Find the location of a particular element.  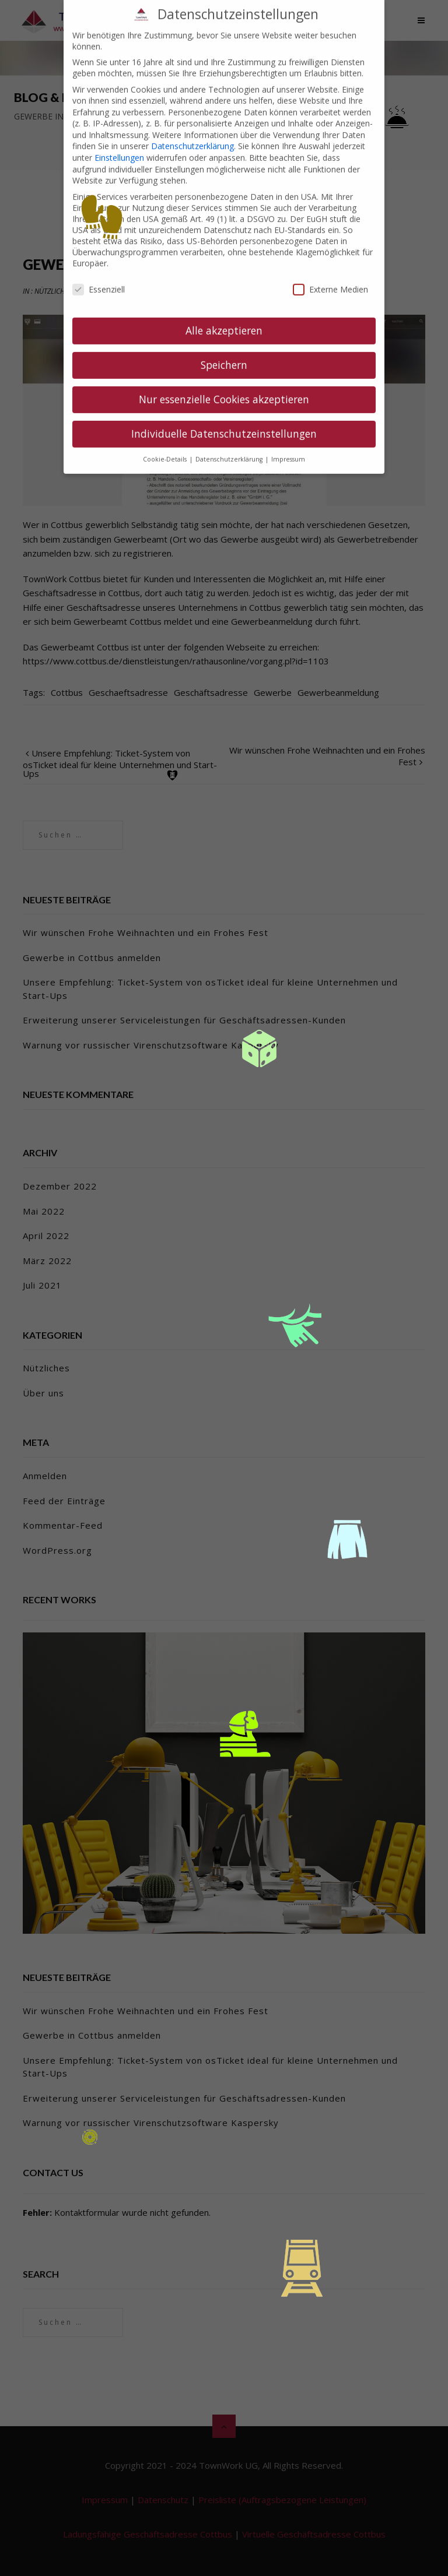

explore ancient Egypt themed content is located at coordinates (245, 1732).